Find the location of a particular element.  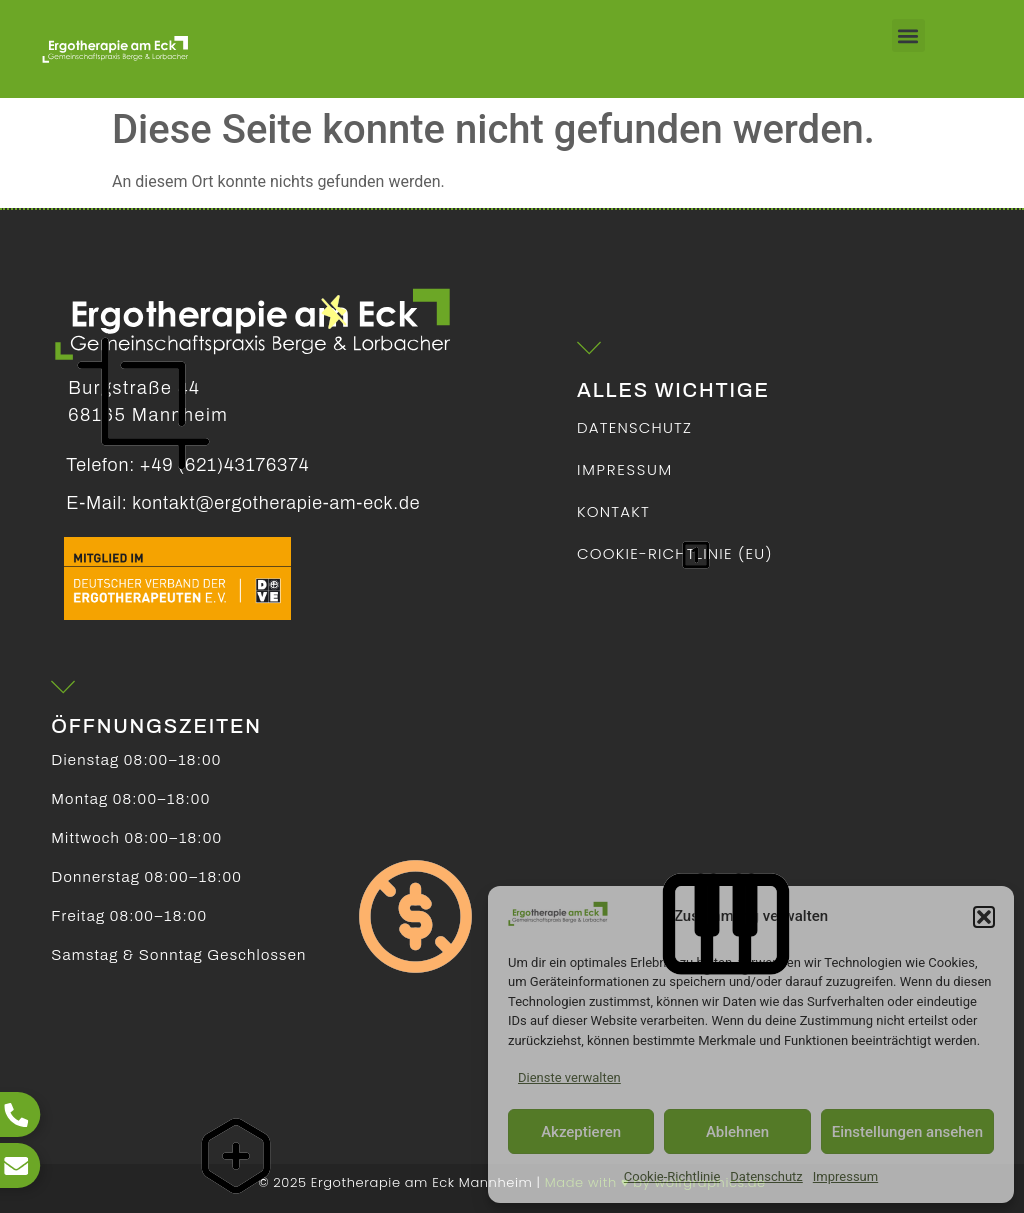

indicates first step in a sequence or process is located at coordinates (696, 555).